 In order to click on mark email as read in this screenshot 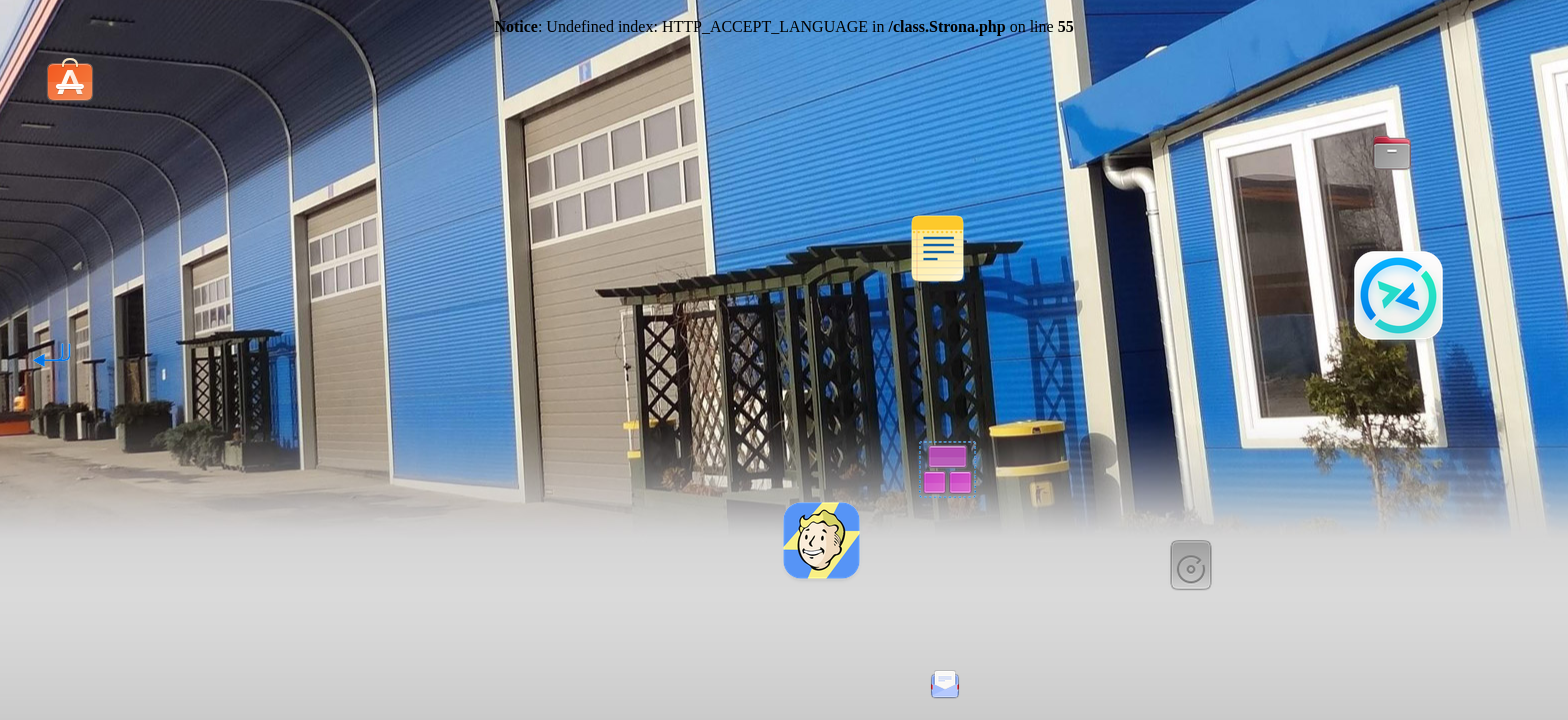, I will do `click(945, 685)`.